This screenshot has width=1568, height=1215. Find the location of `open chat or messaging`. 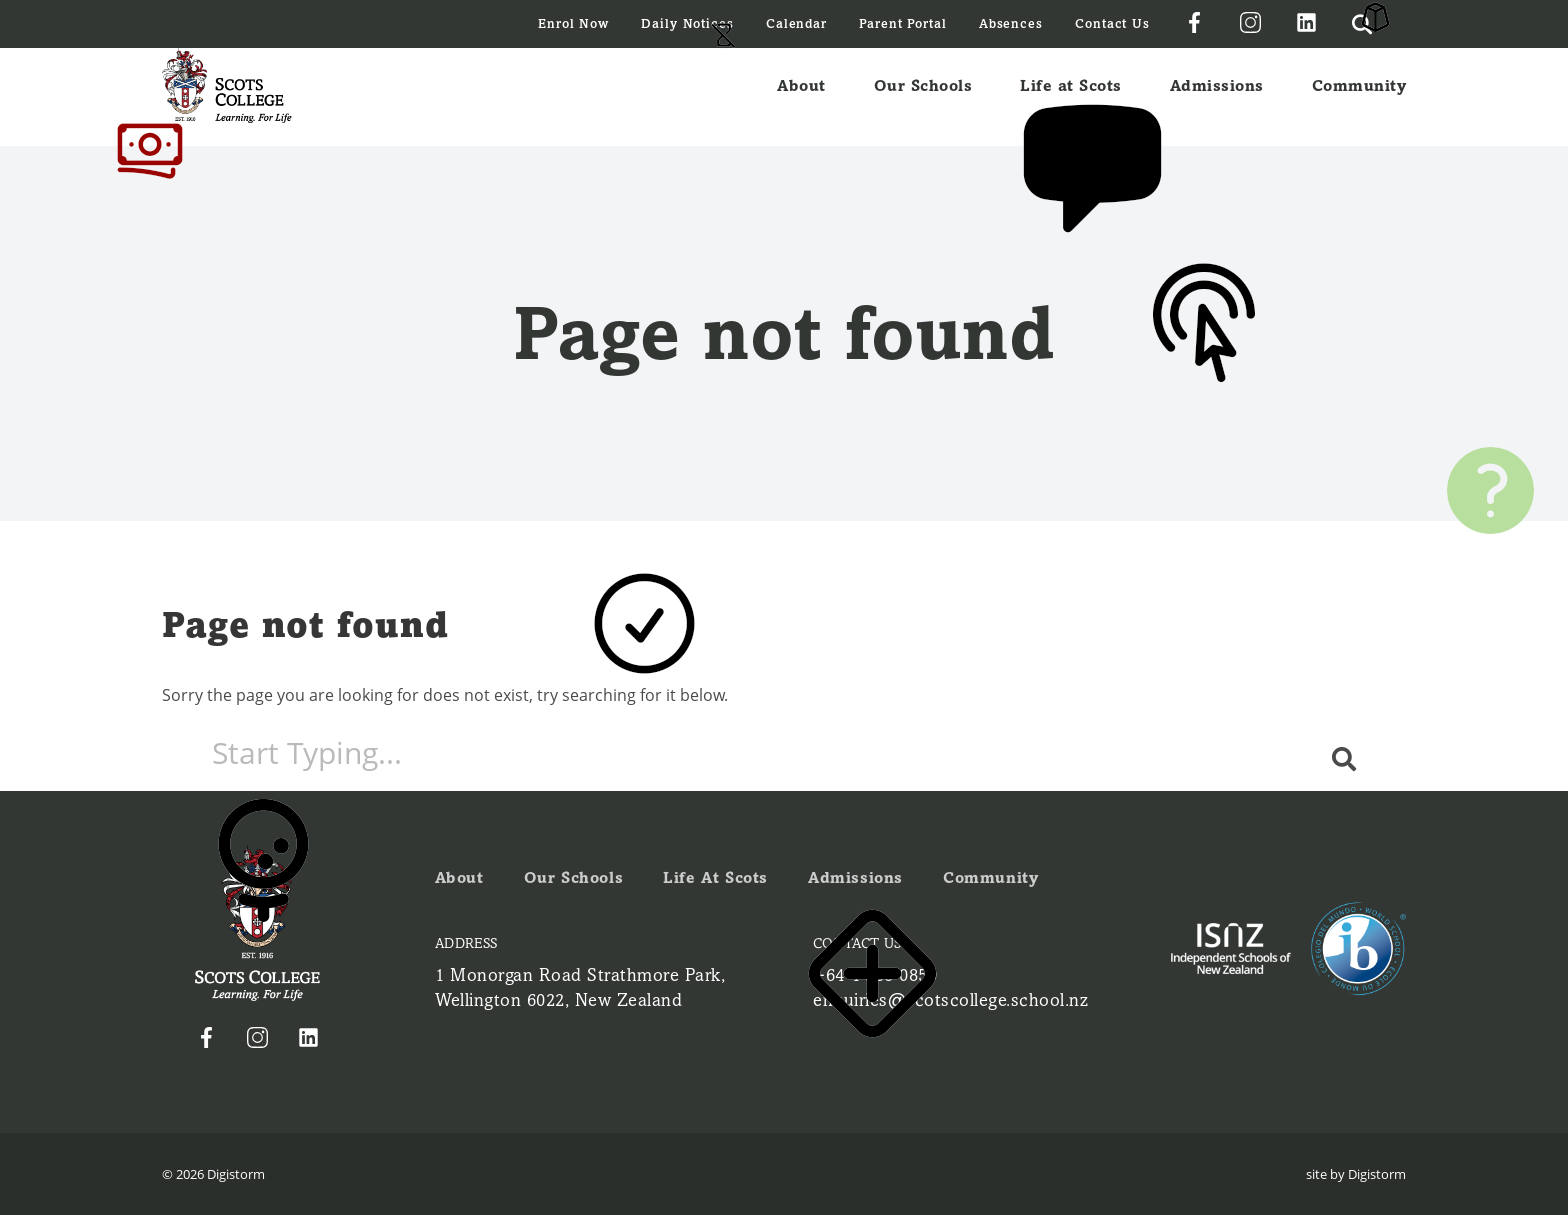

open chat or messaging is located at coordinates (1092, 168).